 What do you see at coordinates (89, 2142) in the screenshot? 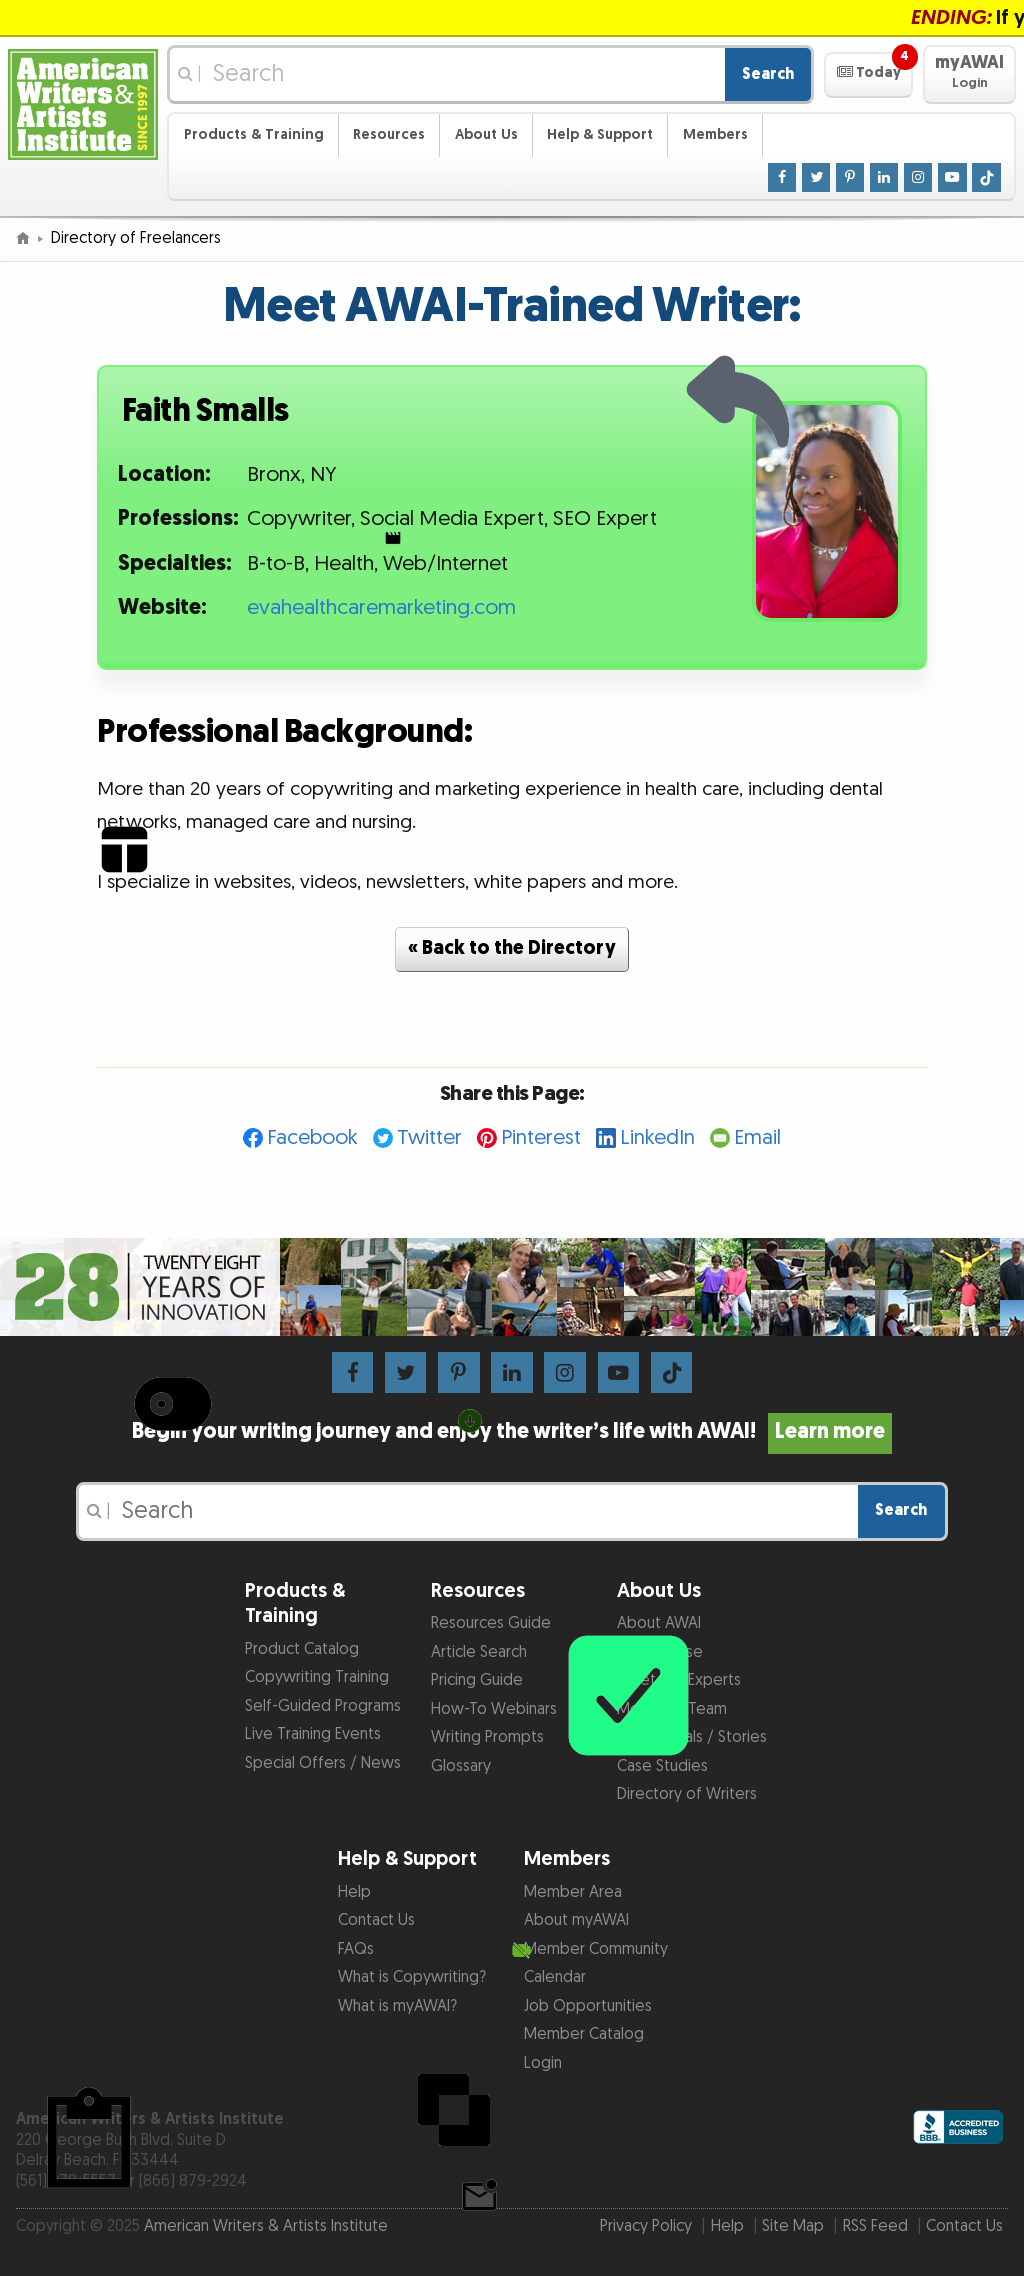
I see `paste content from clipboard` at bounding box center [89, 2142].